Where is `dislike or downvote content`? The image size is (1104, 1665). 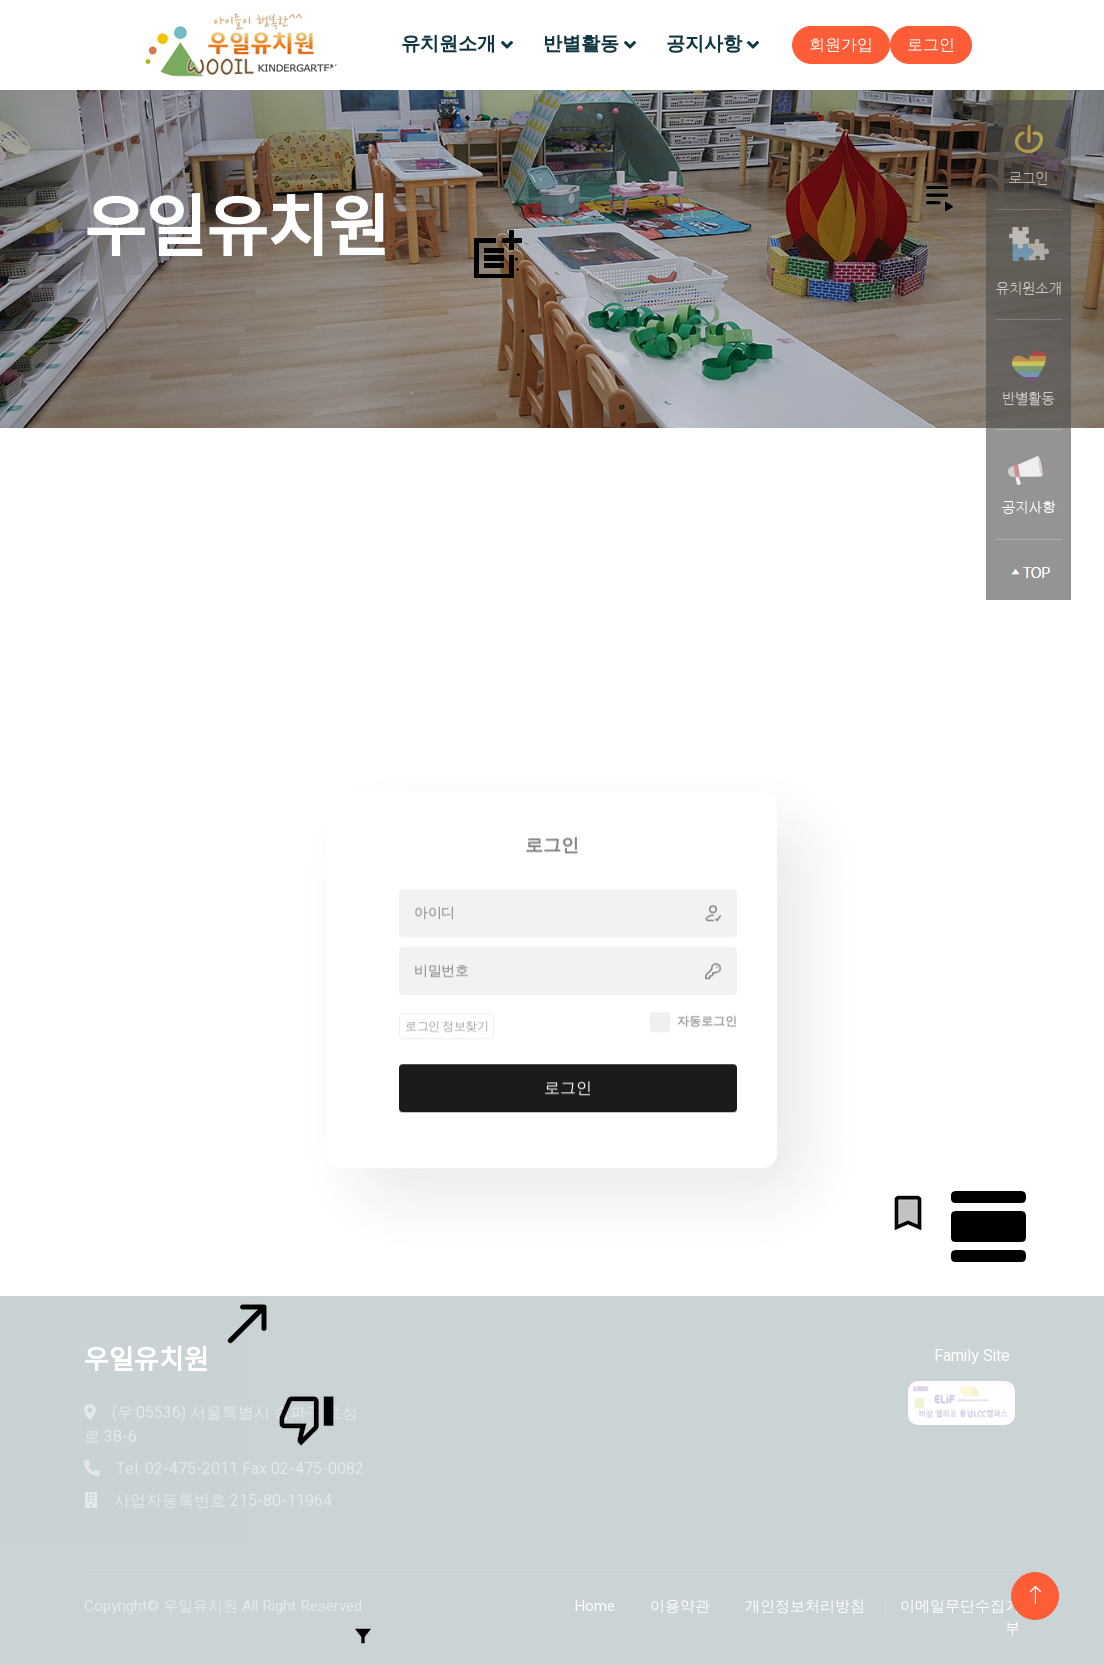
dislike or downvote content is located at coordinates (306, 1418).